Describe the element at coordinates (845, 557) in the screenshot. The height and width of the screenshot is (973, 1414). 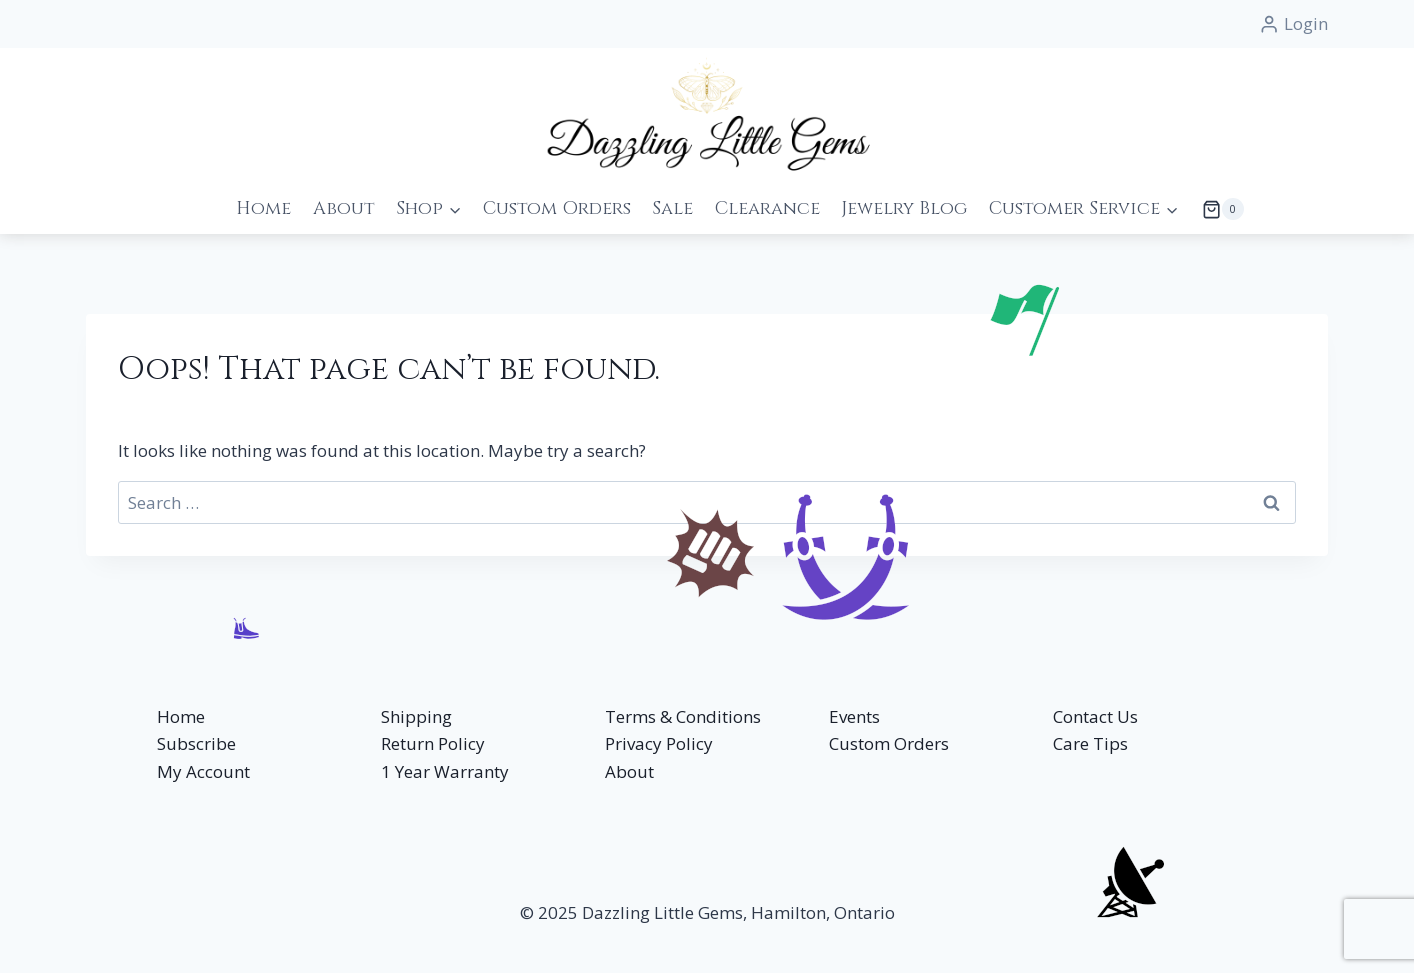
I see `activate whirlwind or spinning attack ability` at that location.